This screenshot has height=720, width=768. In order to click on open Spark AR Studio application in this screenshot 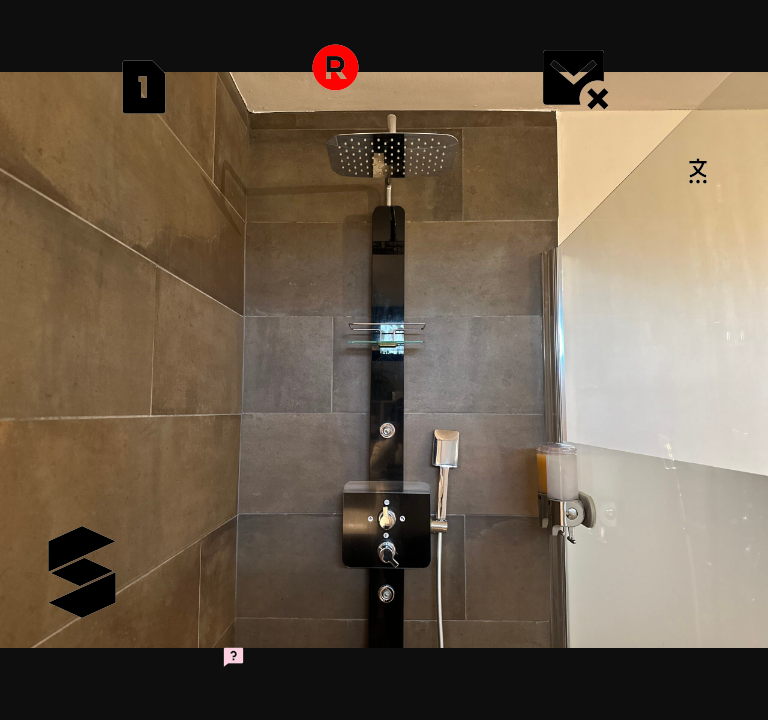, I will do `click(82, 572)`.